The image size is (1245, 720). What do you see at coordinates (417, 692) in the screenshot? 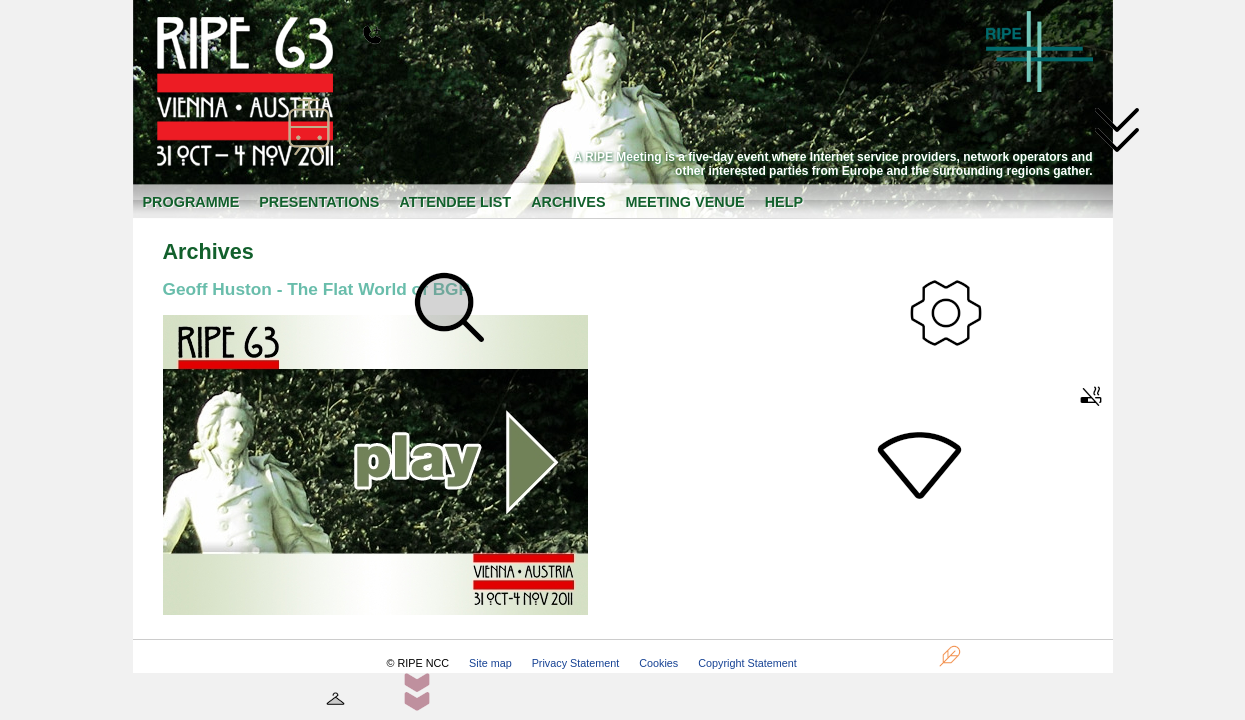
I see `view your earned badges or achievements` at bounding box center [417, 692].